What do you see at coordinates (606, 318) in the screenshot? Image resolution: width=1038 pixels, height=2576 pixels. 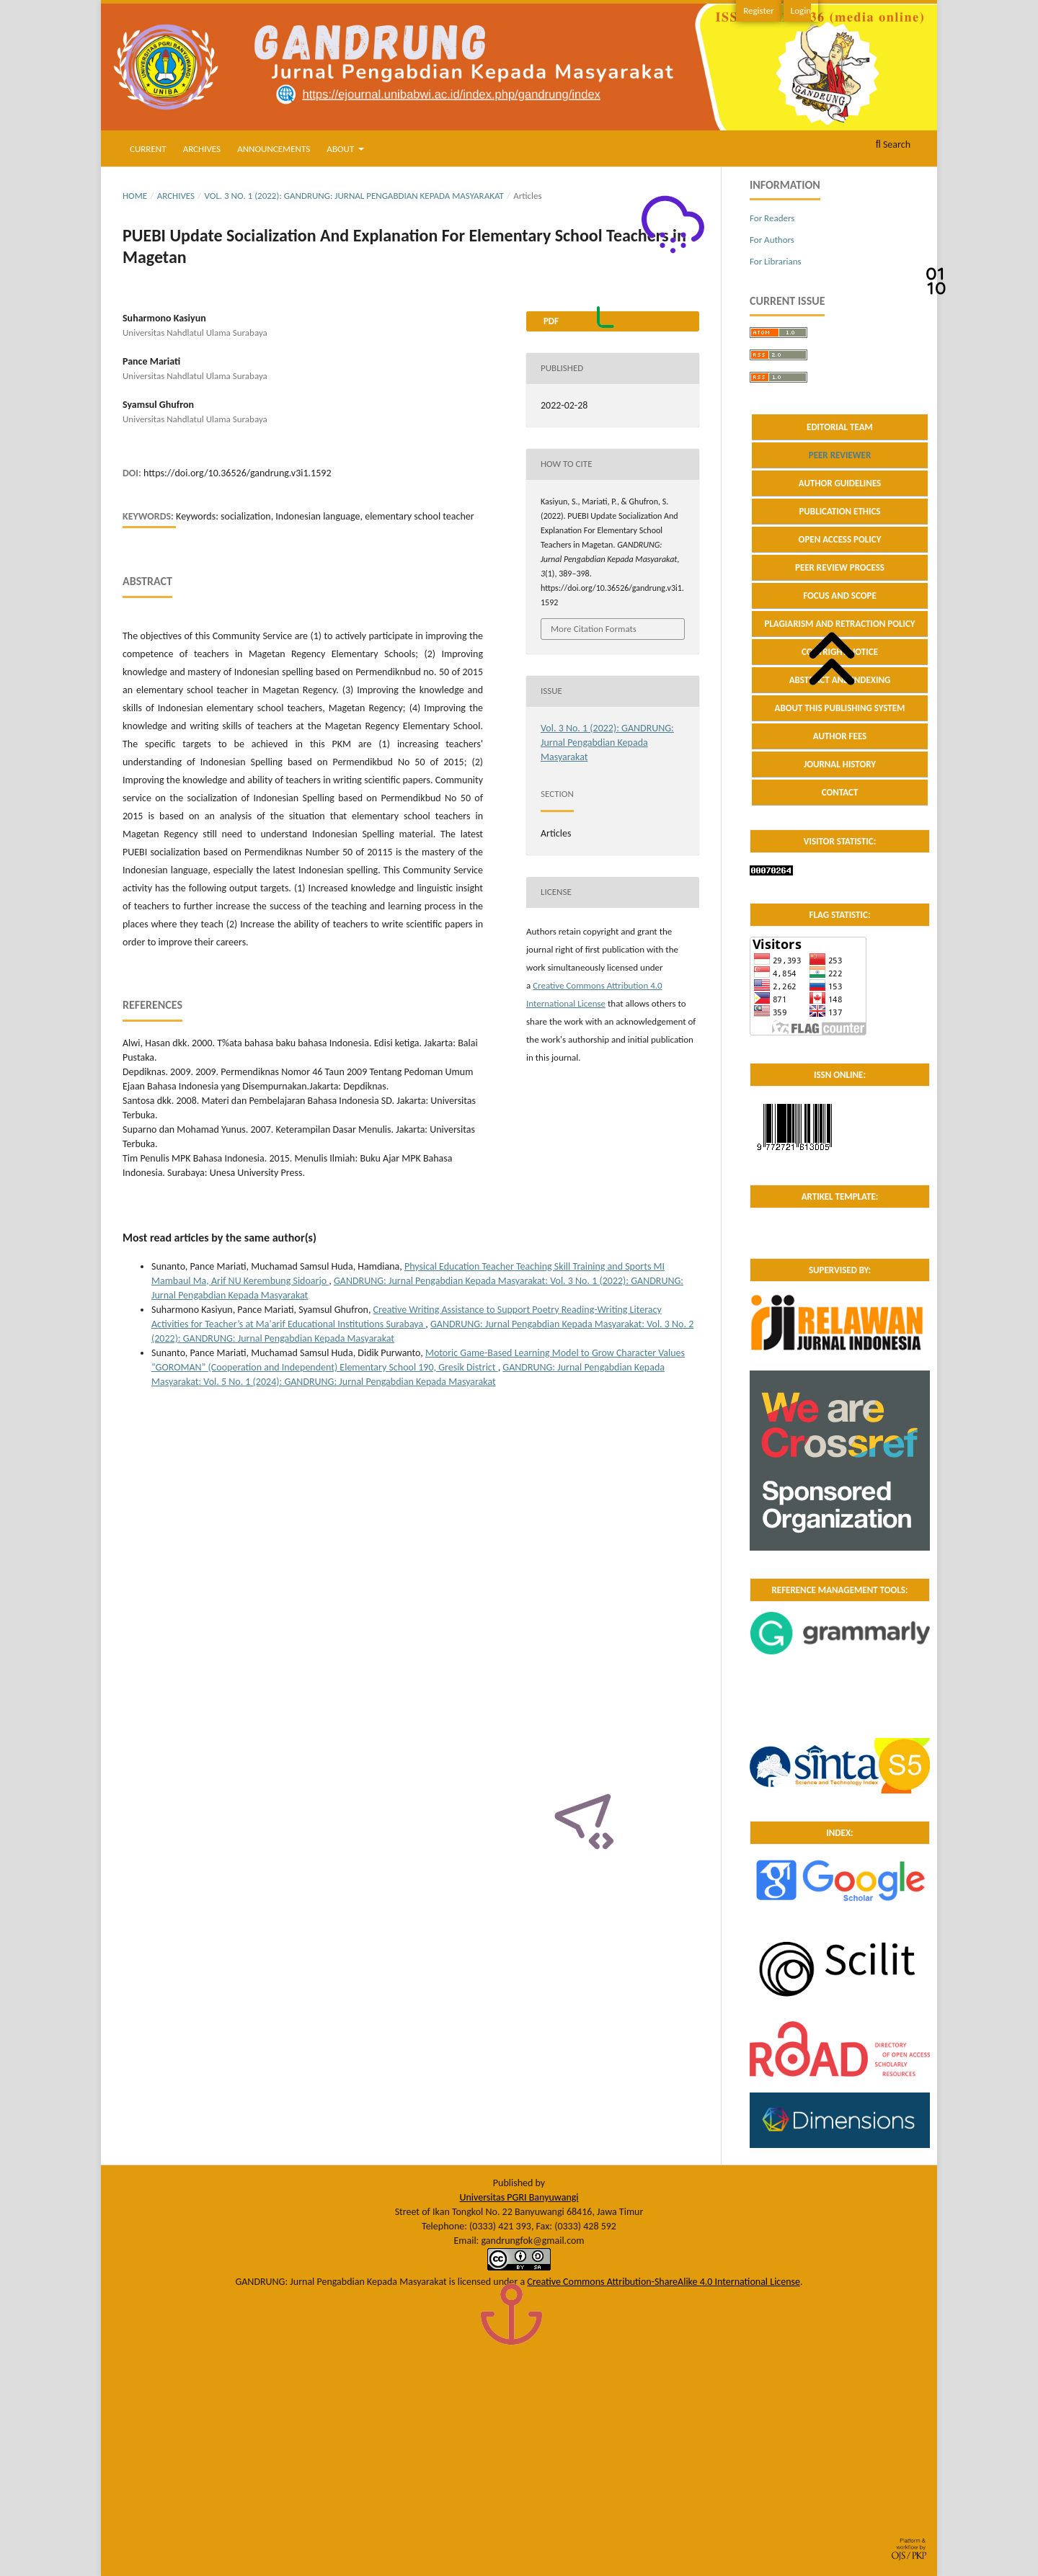 I see `romanian leu currency symbol` at bounding box center [606, 318].